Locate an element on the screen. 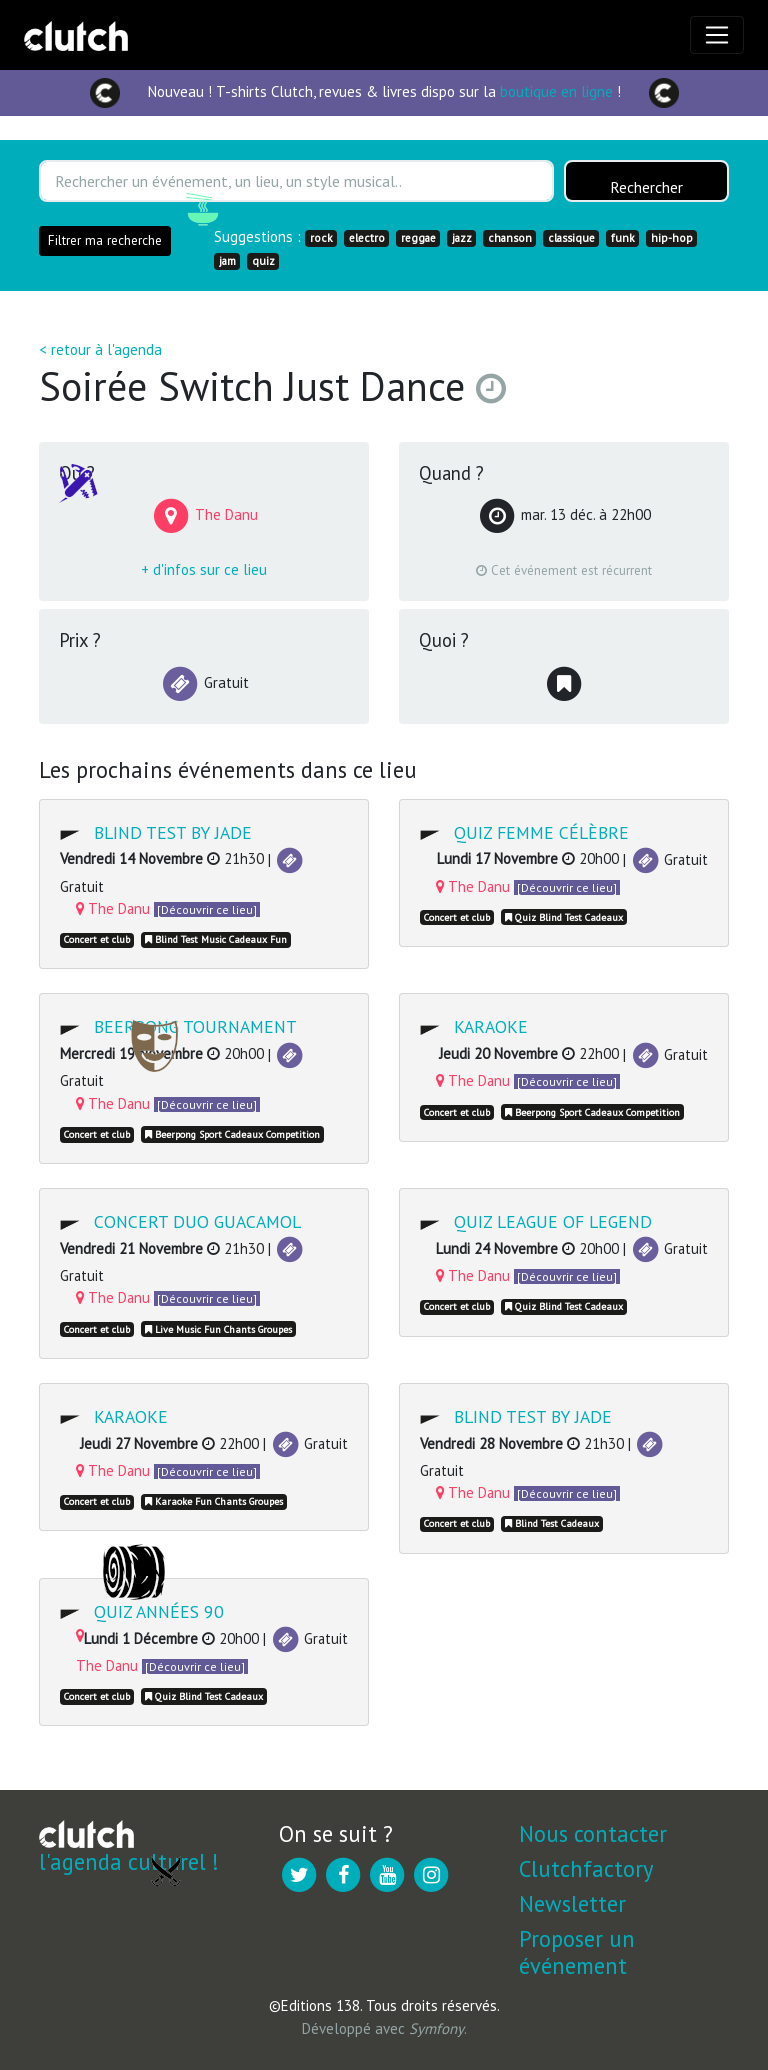 The image size is (768, 2070). access multi-tool or utility features is located at coordinates (78, 483).